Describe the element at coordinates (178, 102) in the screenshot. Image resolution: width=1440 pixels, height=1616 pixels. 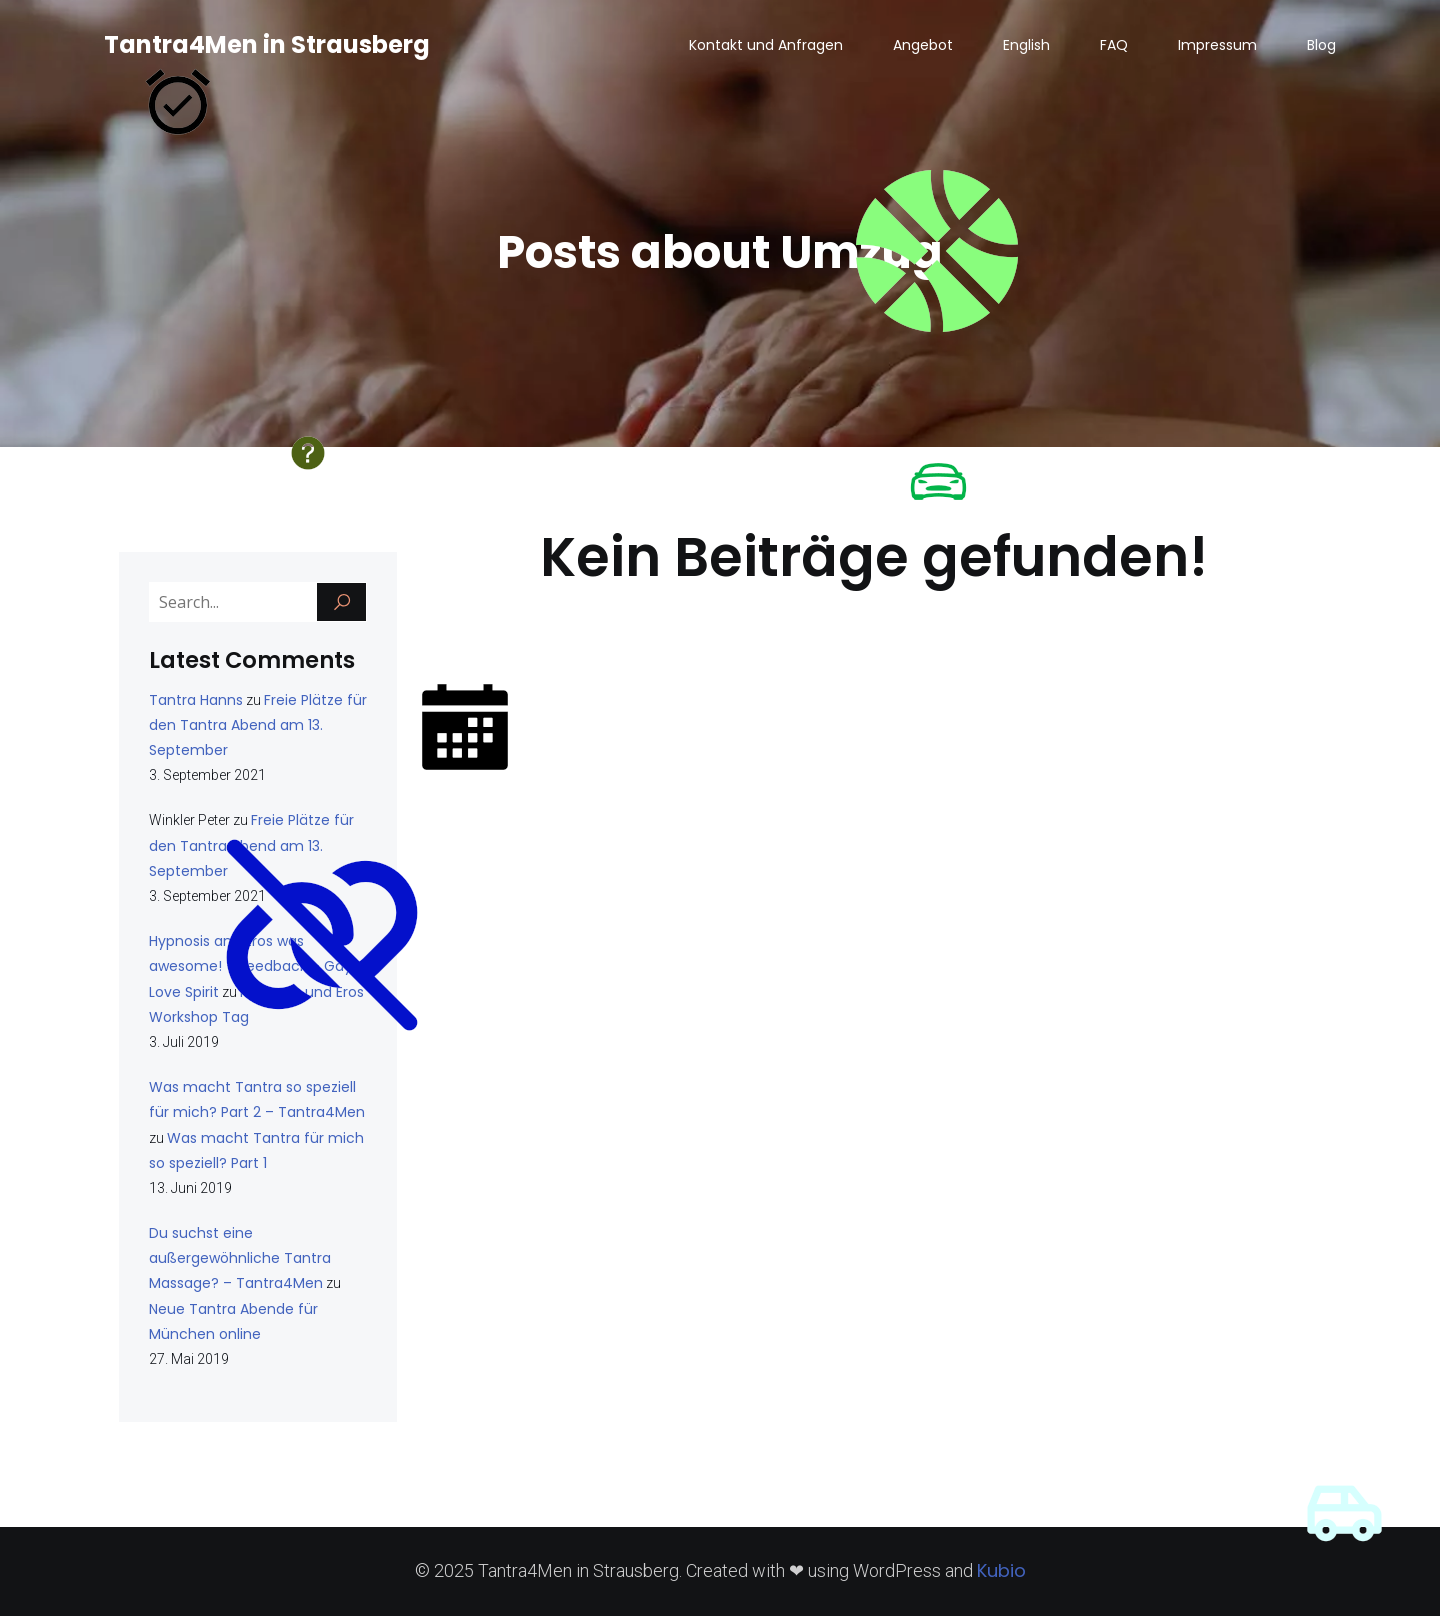
I see `alarm is set and active` at that location.